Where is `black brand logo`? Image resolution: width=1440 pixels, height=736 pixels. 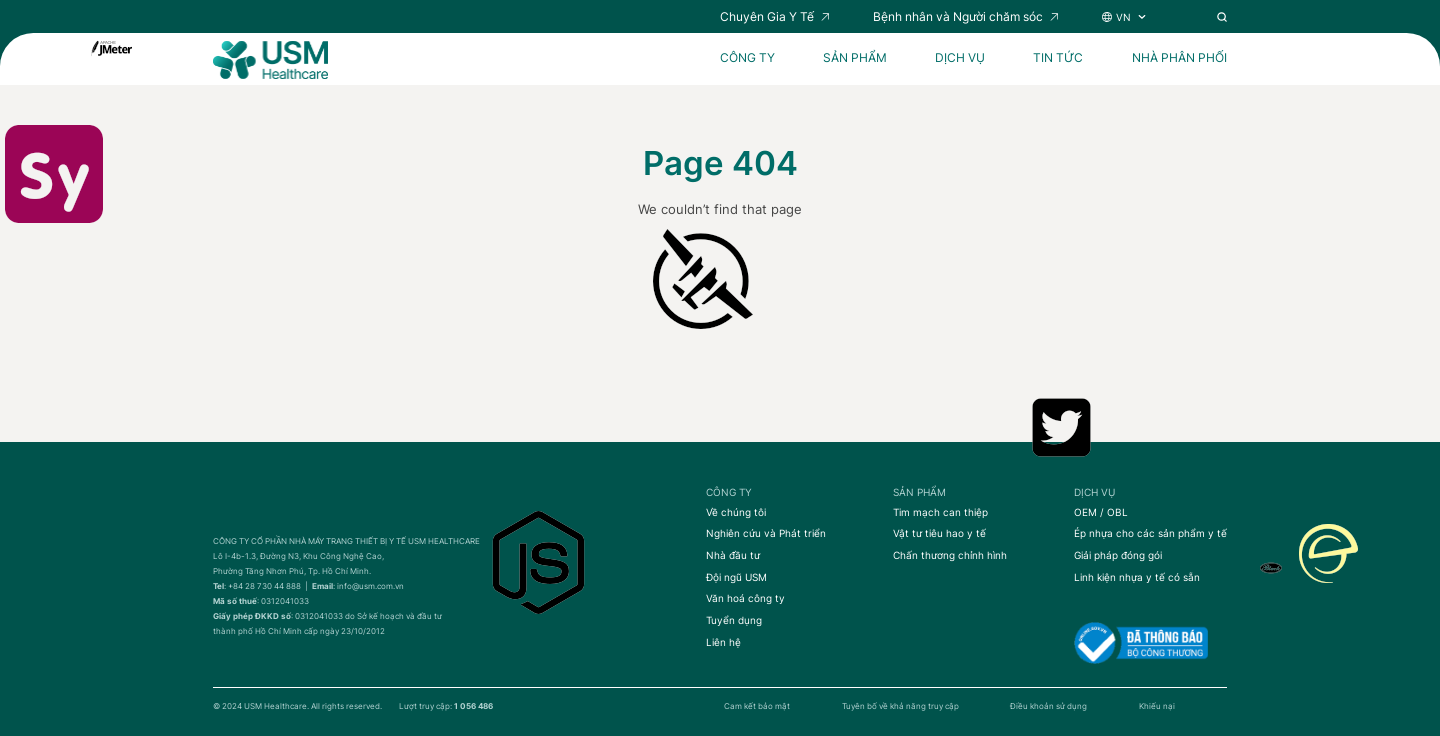 black brand logo is located at coordinates (1271, 568).